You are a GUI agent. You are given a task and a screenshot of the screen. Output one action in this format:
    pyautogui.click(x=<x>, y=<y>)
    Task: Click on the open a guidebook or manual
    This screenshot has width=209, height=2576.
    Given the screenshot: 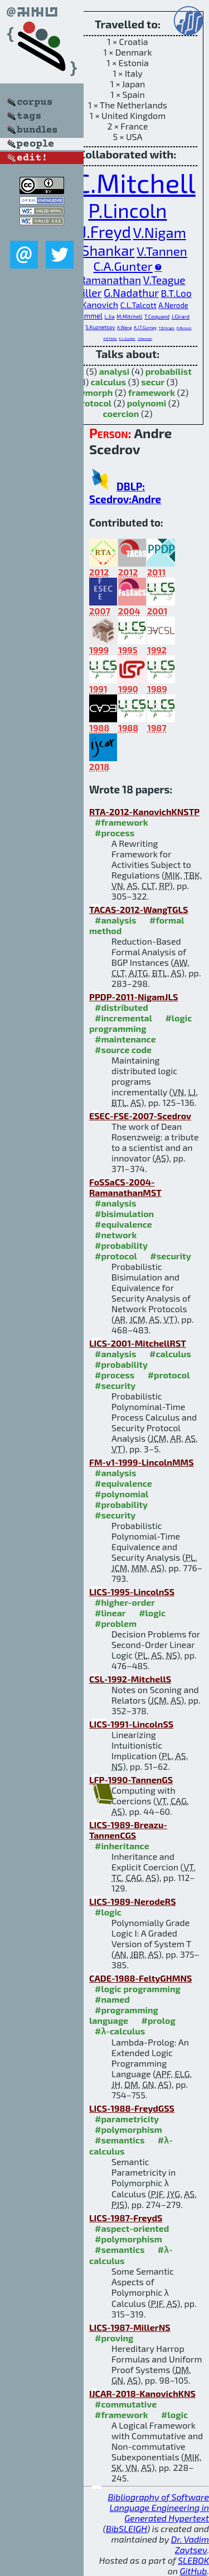 What is the action you would take?
    pyautogui.click(x=103, y=1794)
    